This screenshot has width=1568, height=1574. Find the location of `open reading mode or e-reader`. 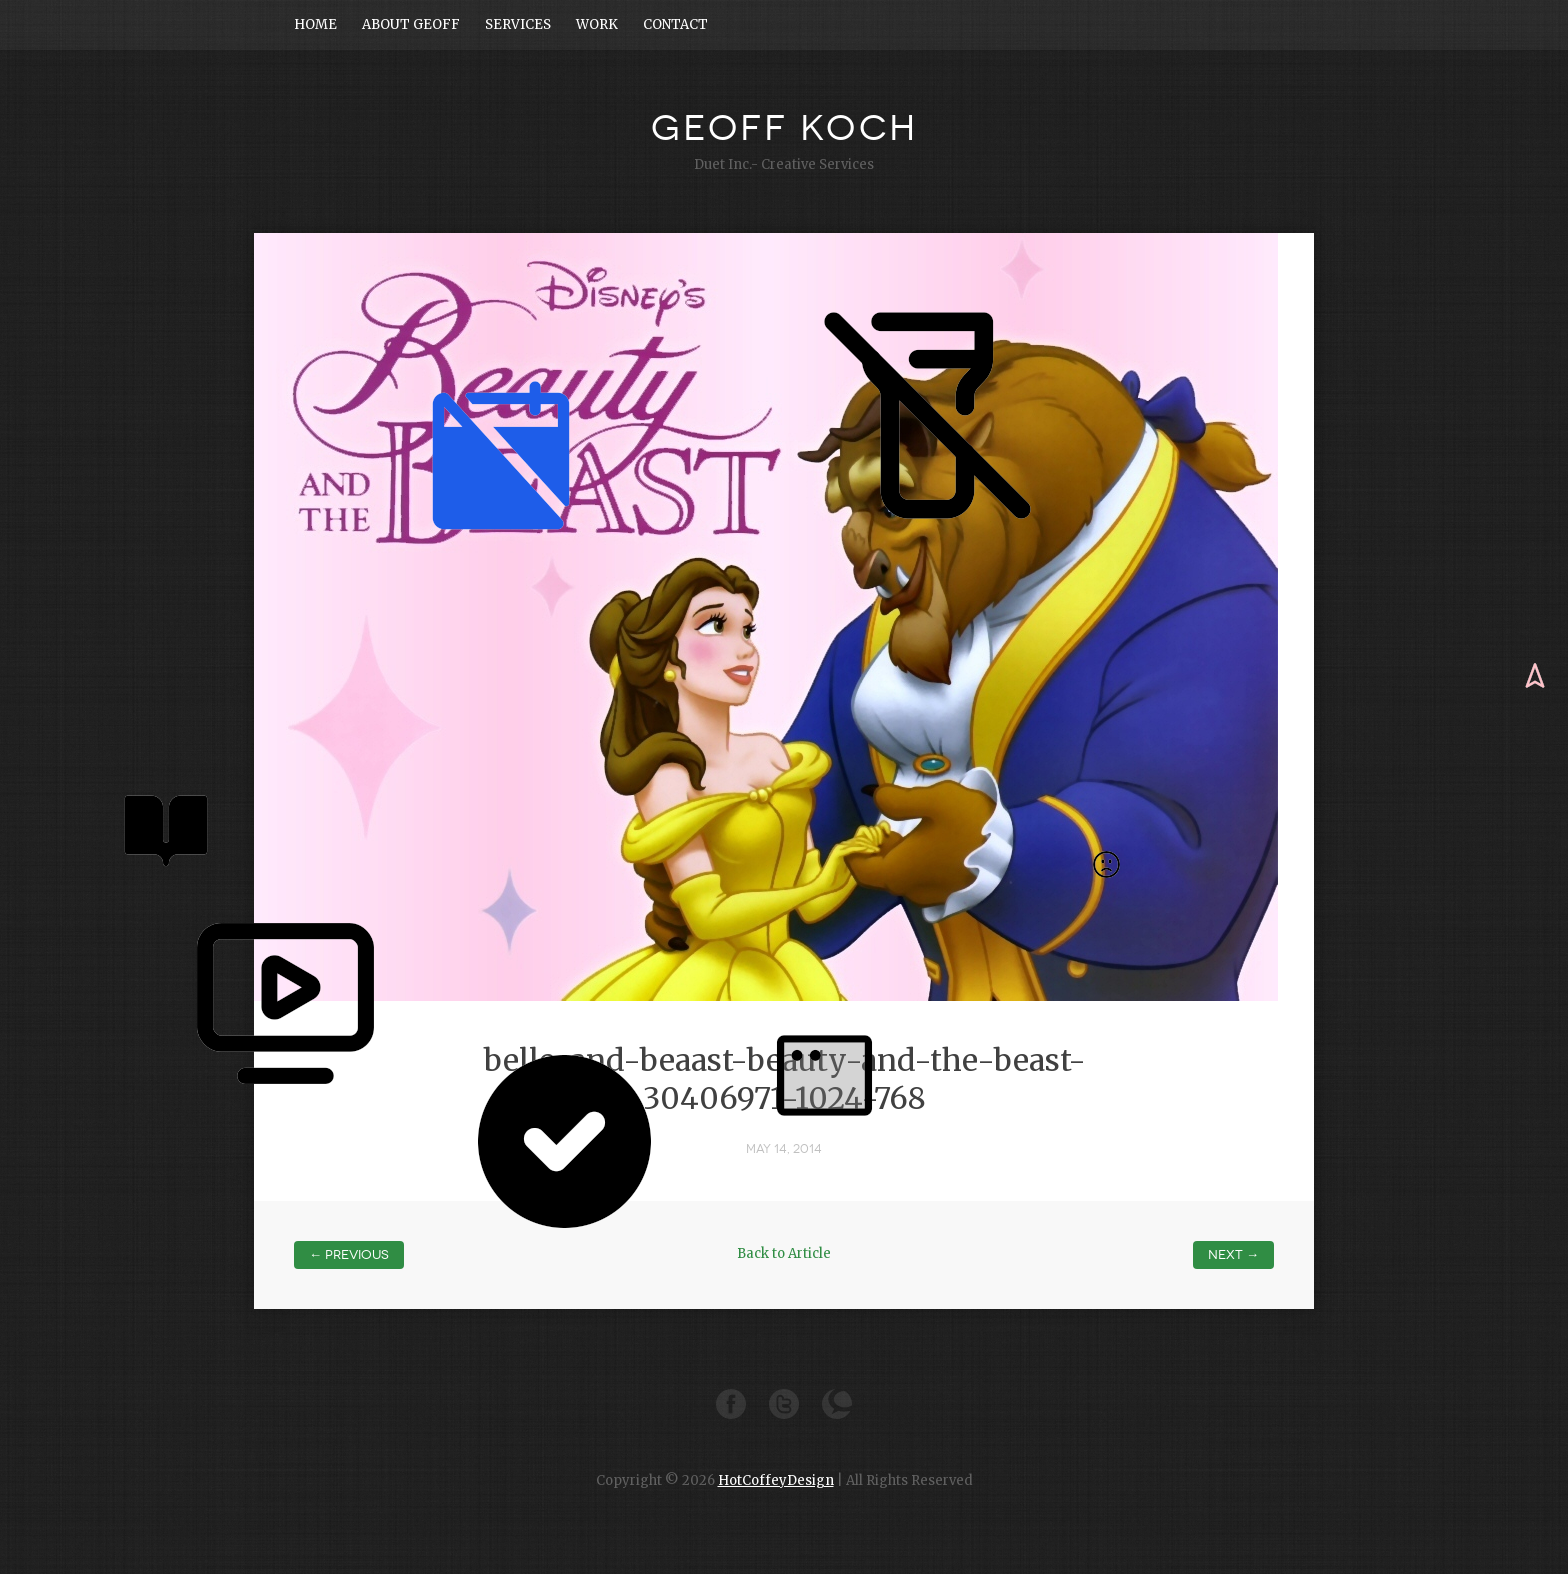

open reading mode or e-reader is located at coordinates (166, 825).